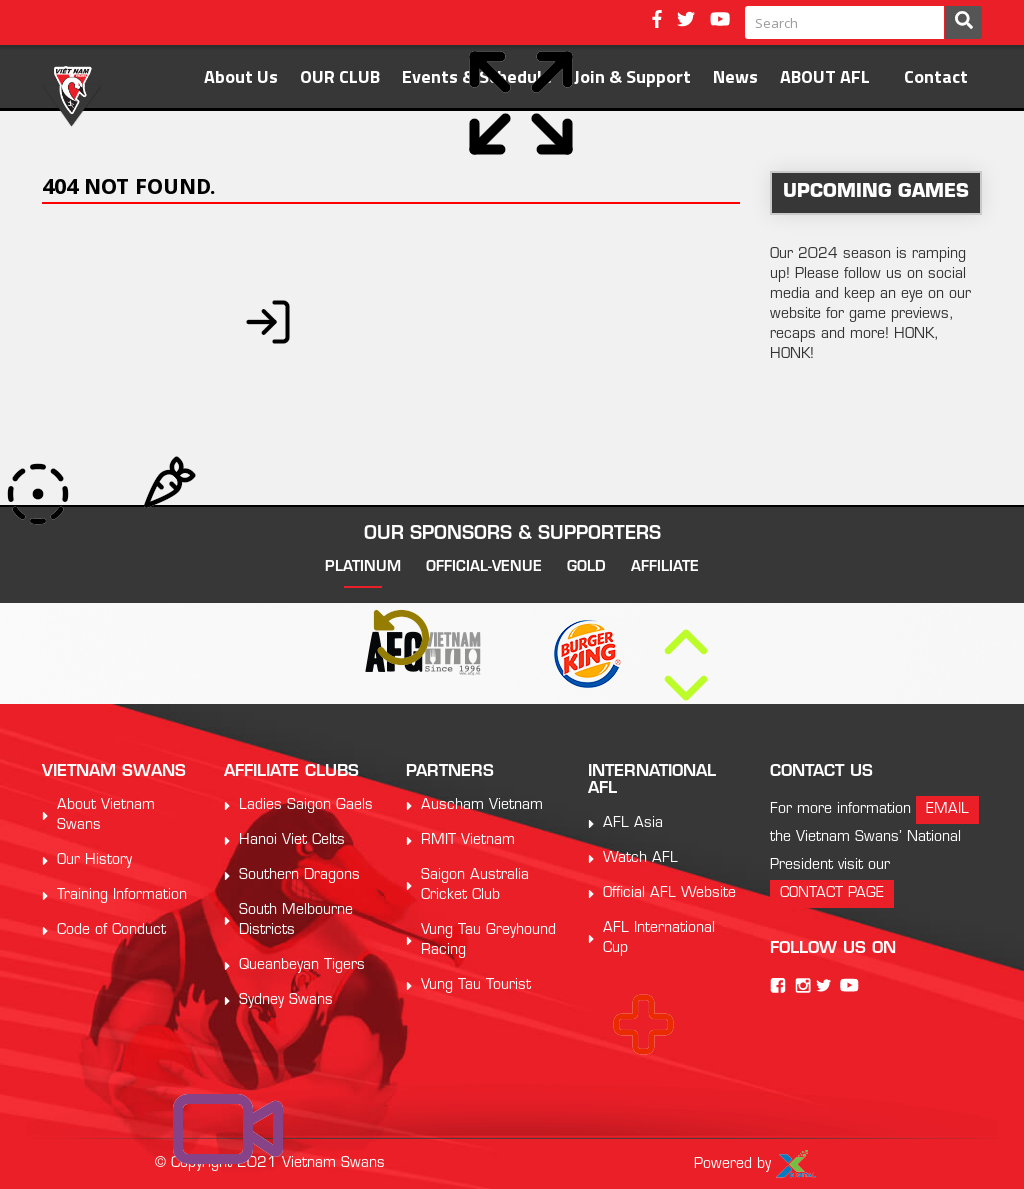 The height and width of the screenshot is (1189, 1024). Describe the element at coordinates (38, 494) in the screenshot. I see `set focus point or target area` at that location.